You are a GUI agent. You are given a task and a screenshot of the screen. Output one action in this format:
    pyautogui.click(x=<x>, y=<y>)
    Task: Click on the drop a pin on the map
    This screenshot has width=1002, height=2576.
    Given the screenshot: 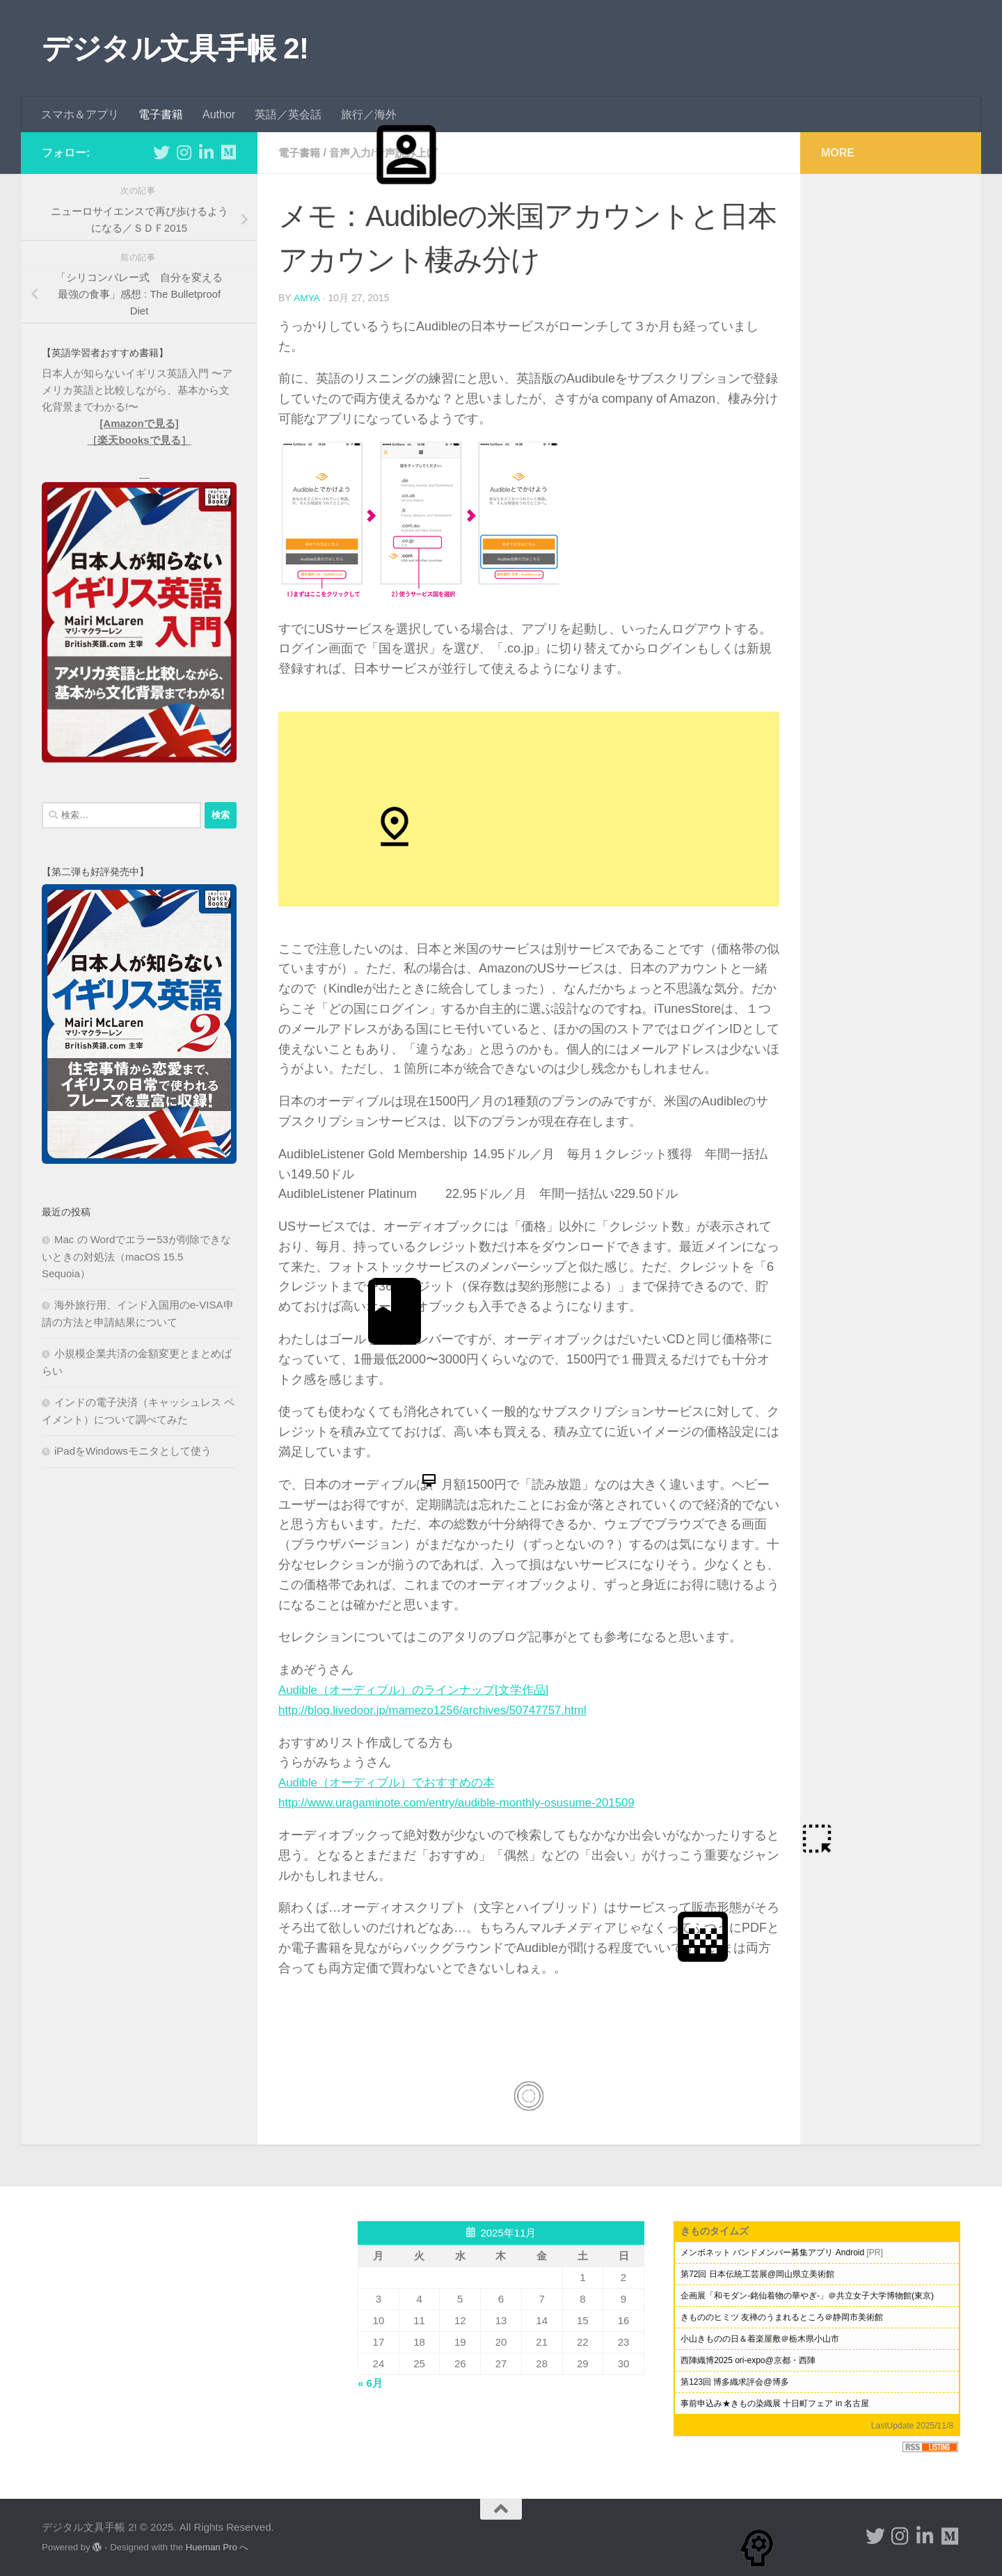 What is the action you would take?
    pyautogui.click(x=395, y=826)
    